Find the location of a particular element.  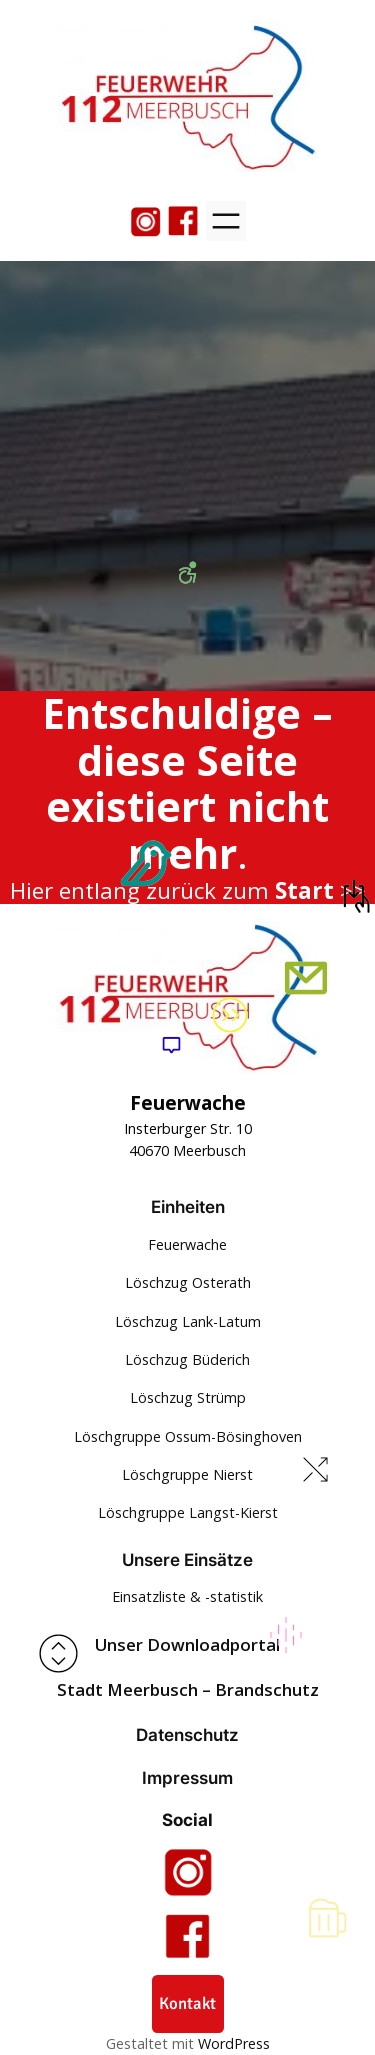

open google podcasts is located at coordinates (286, 1635).